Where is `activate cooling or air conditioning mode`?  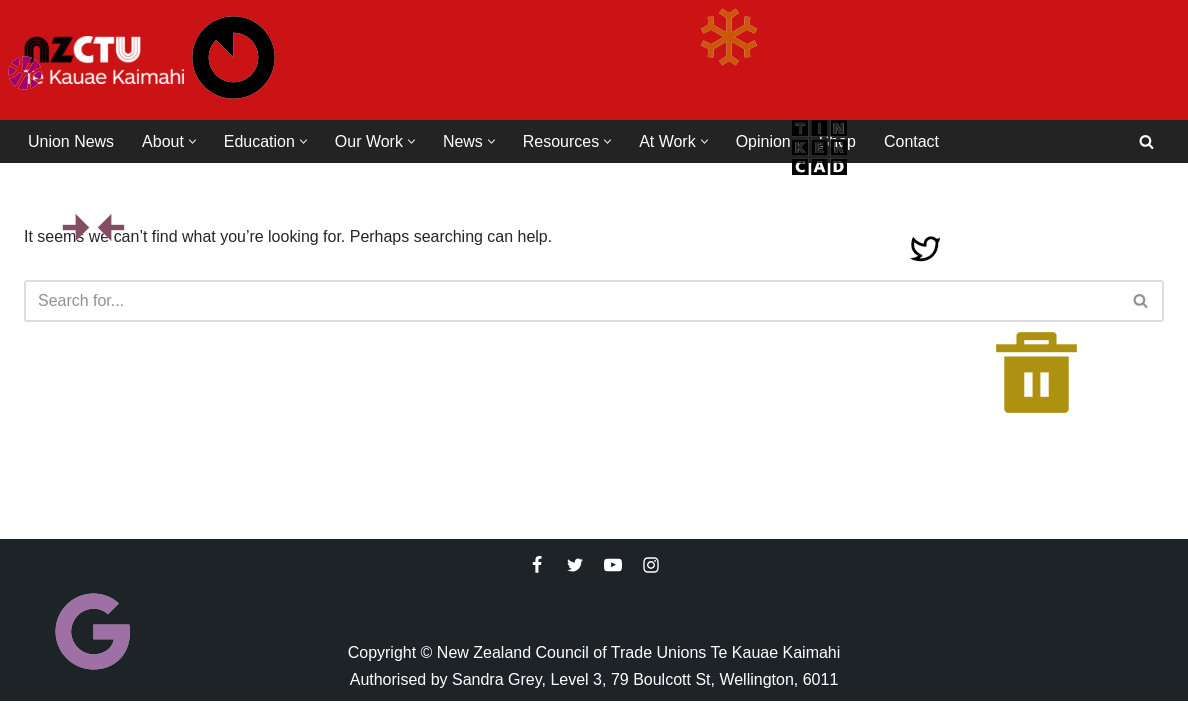
activate cooling or air conditioning mode is located at coordinates (729, 37).